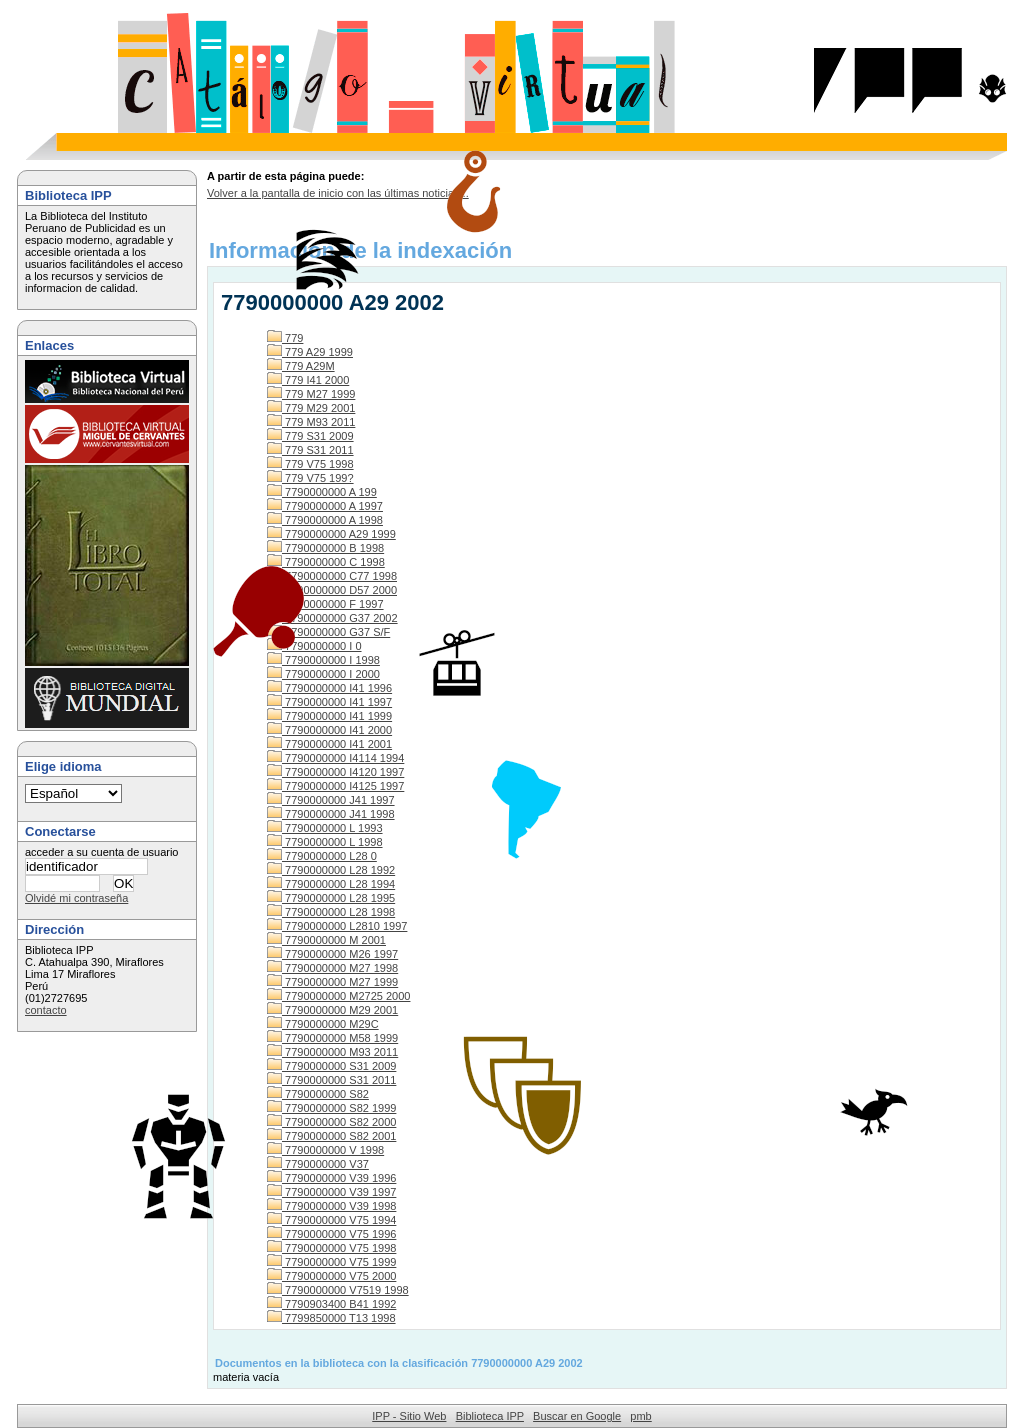 The image size is (1024, 1428). What do you see at coordinates (327, 258) in the screenshot?
I see `activate fire-based attack or ability` at bounding box center [327, 258].